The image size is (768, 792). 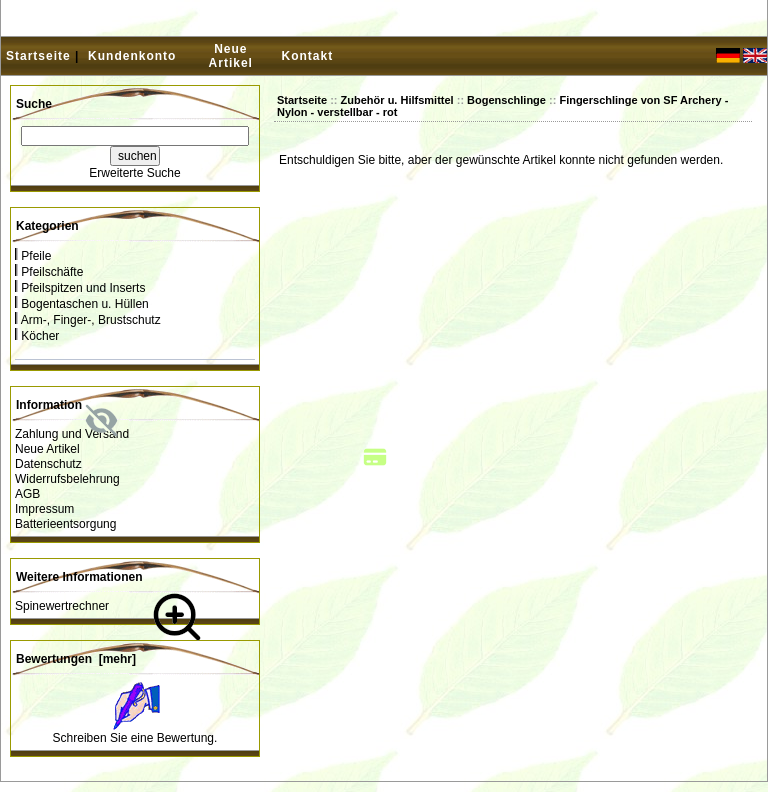 I want to click on zoom in on content or image, so click(x=177, y=617).